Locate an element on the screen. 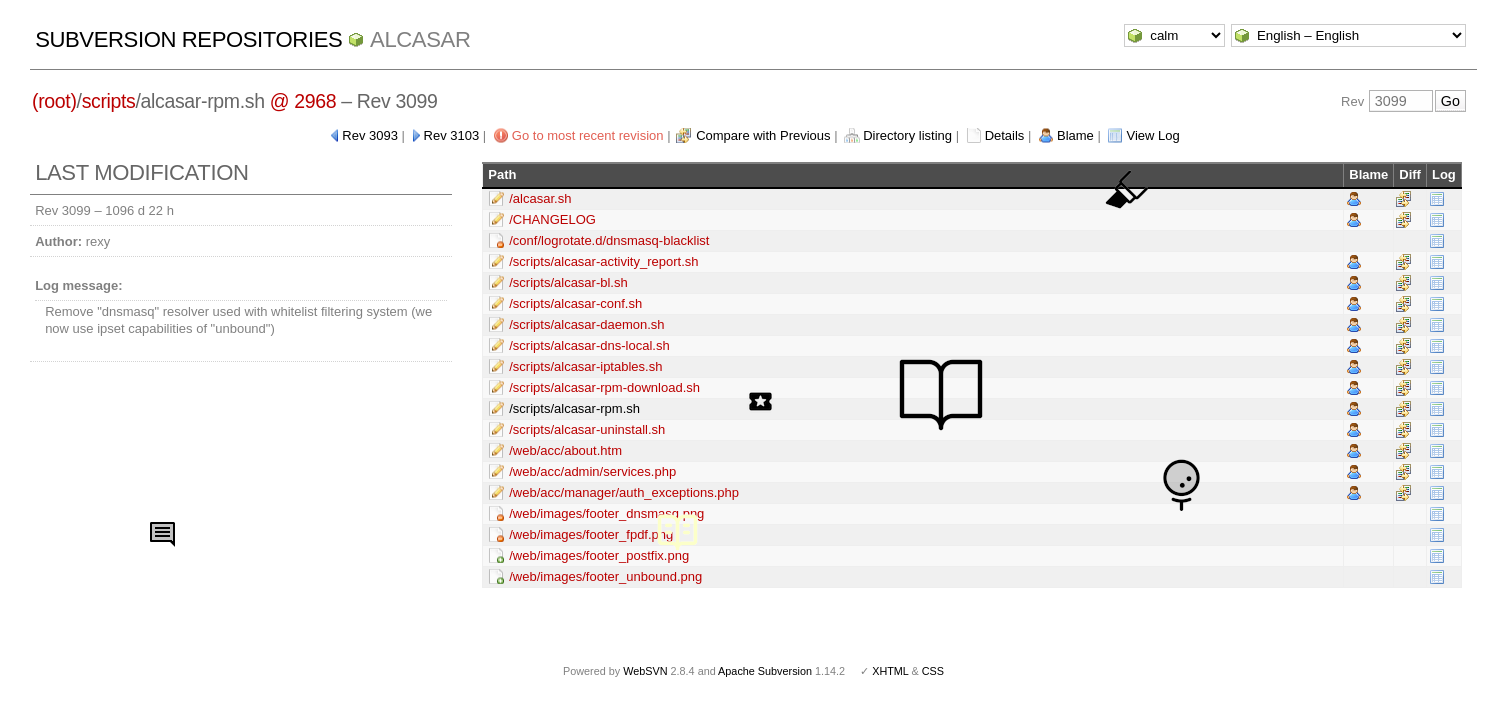 This screenshot has height=720, width=1507. open a book or reading view is located at coordinates (941, 389).